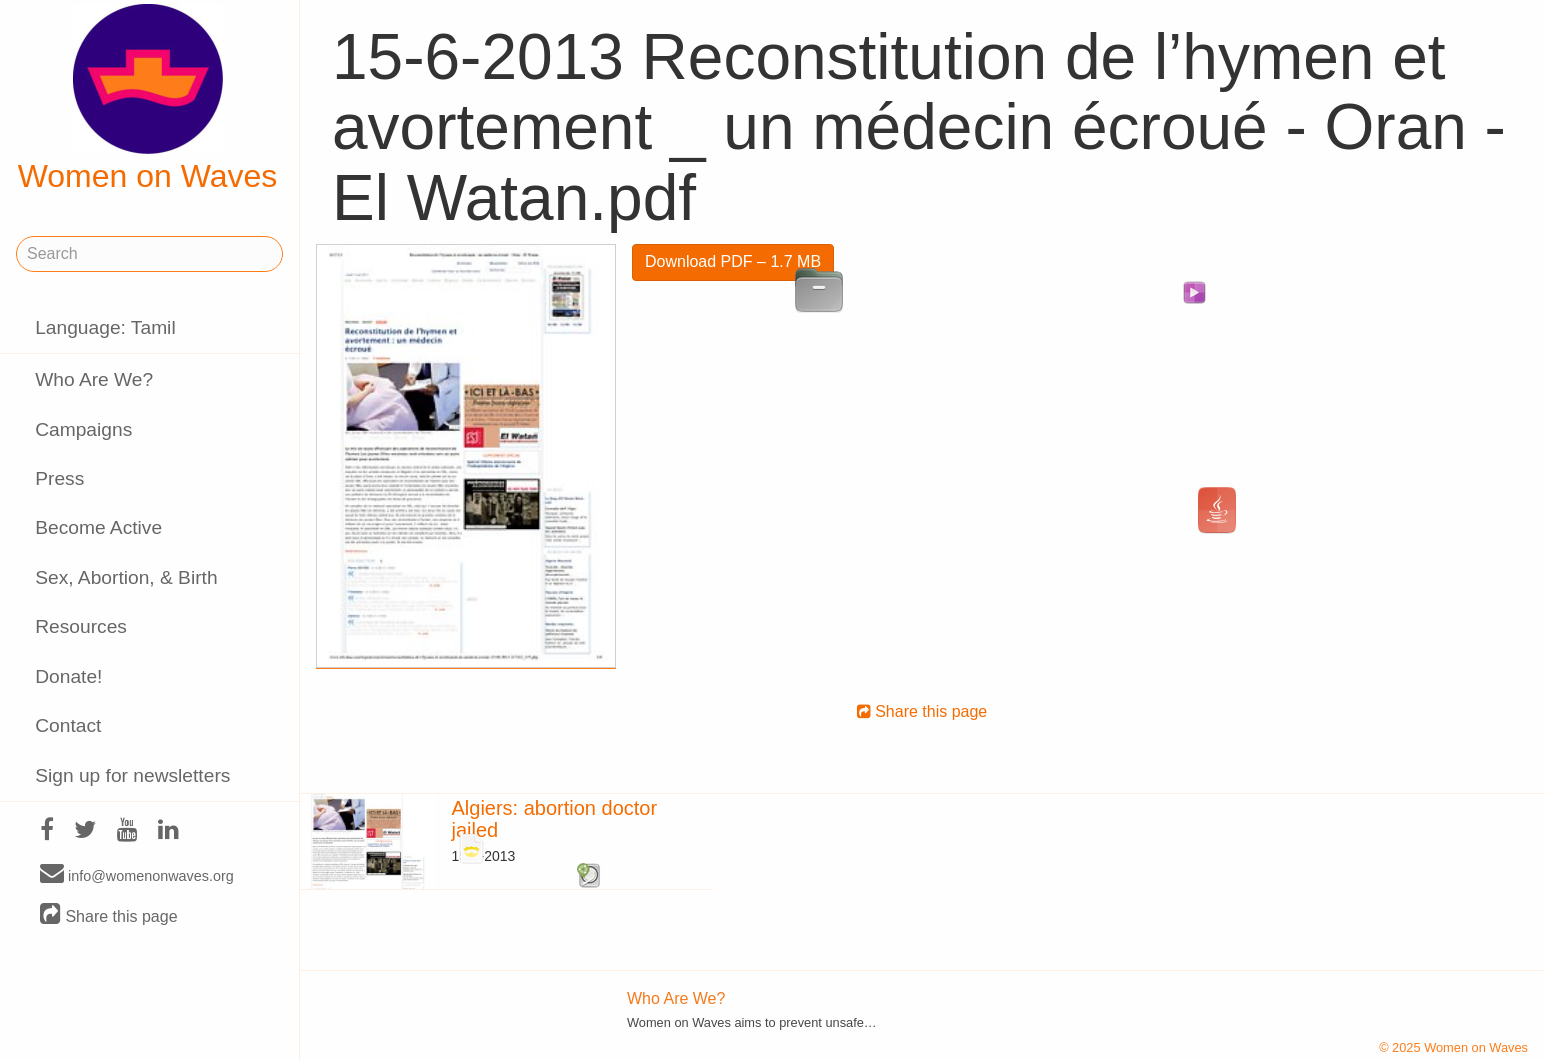 This screenshot has width=1544, height=1060. I want to click on launch the ubiquity installer for ubuntu, so click(589, 875).